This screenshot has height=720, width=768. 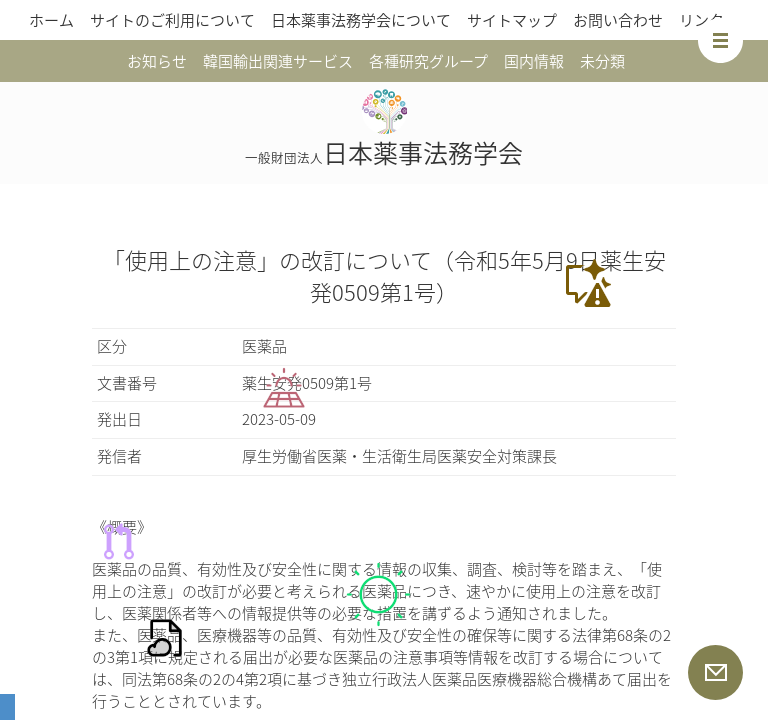 I want to click on view solar energy status, so click(x=284, y=390).